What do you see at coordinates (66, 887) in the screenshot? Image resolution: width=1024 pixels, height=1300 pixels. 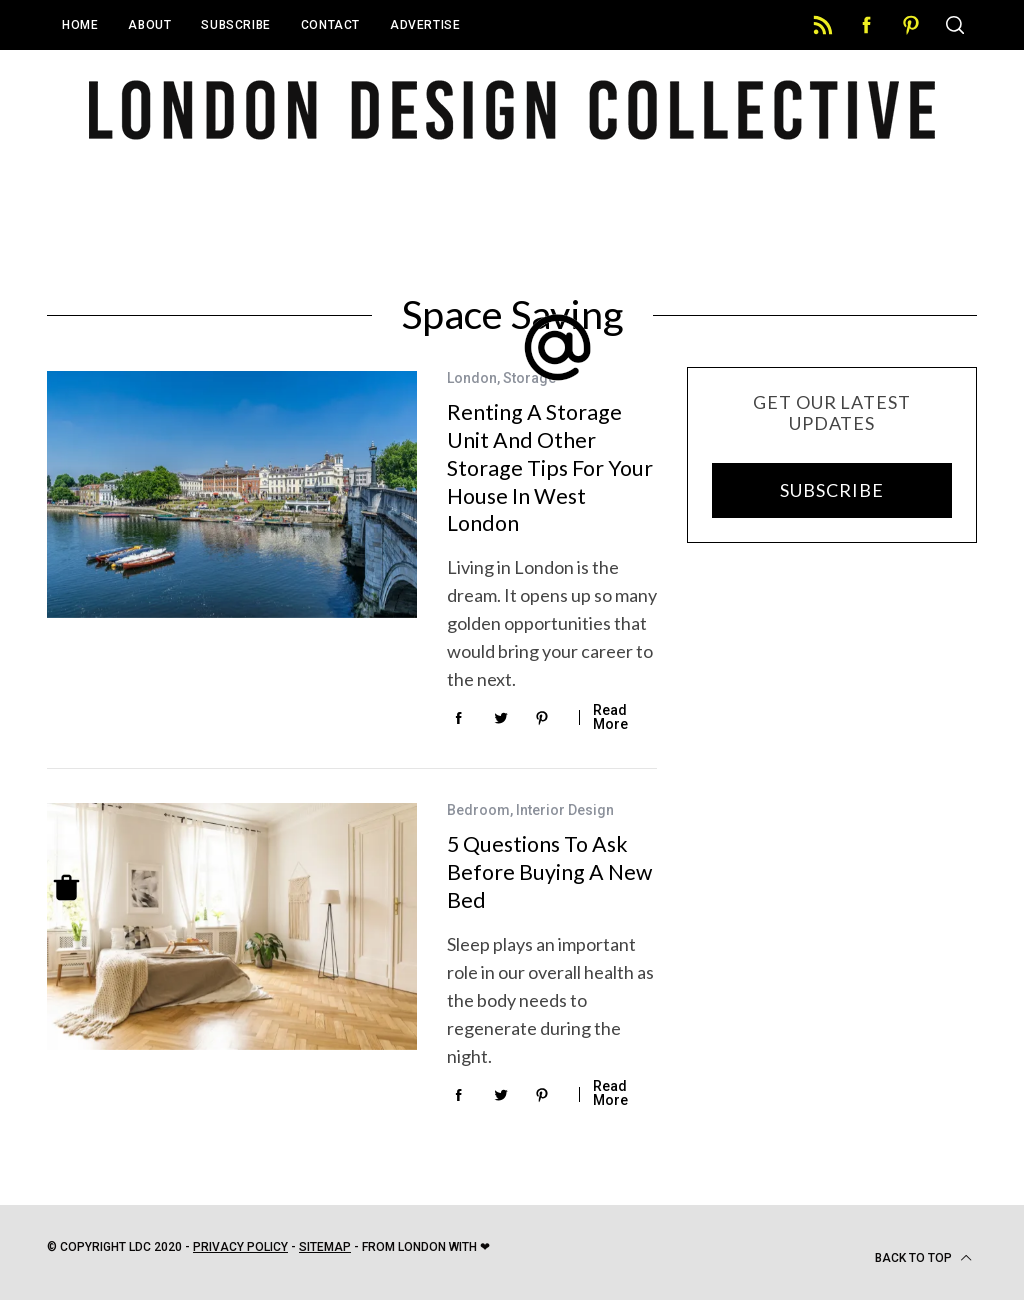 I see `delete selected item` at bounding box center [66, 887].